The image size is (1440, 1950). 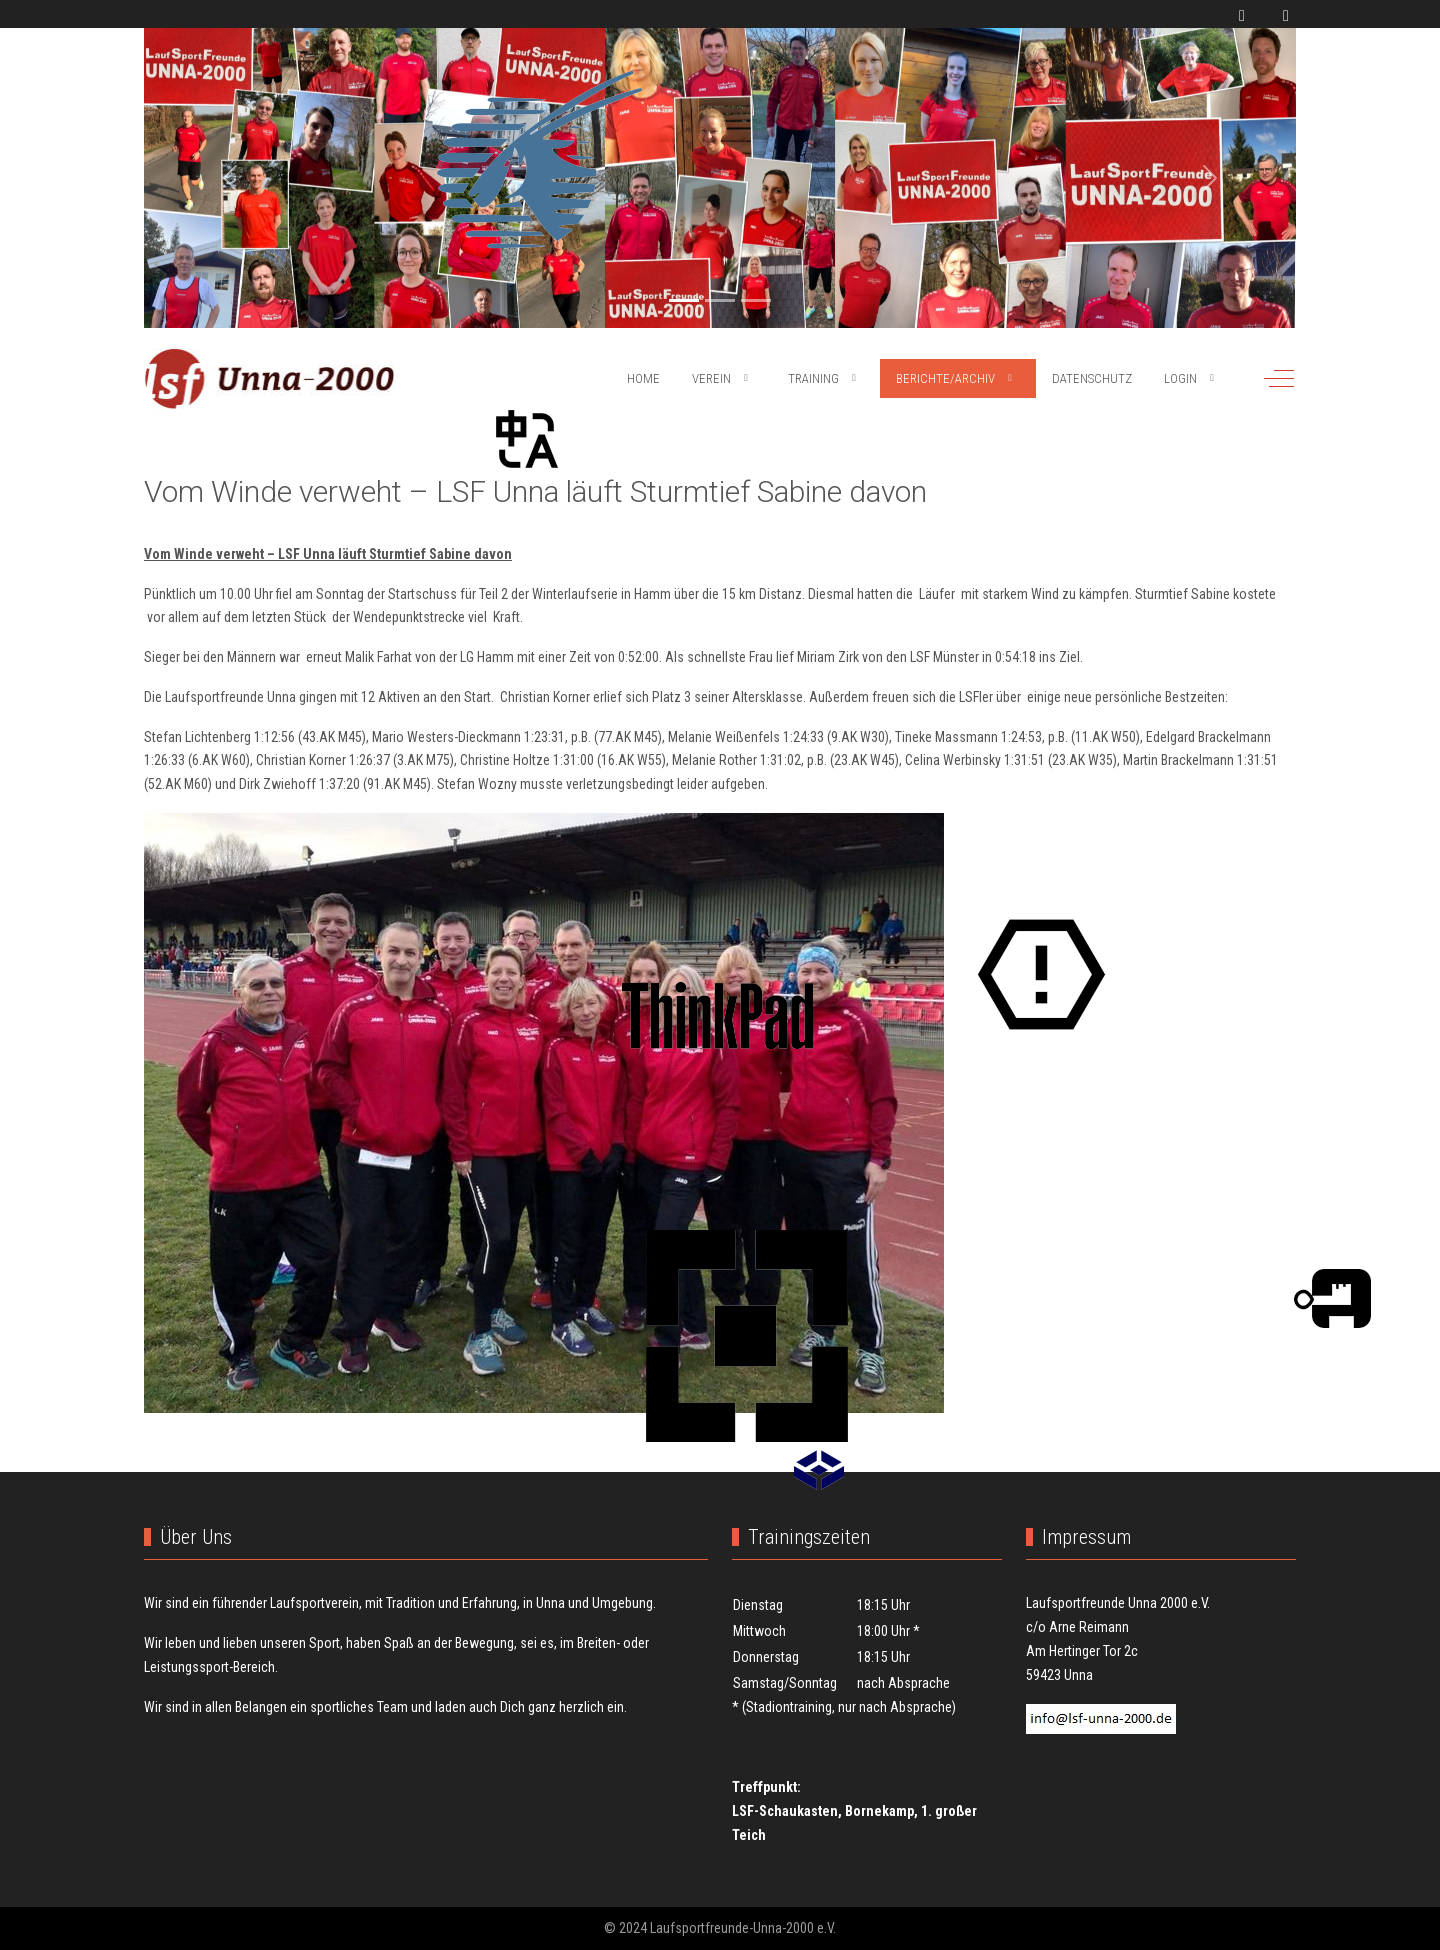 I want to click on translate text to another language, so click(x=526, y=440).